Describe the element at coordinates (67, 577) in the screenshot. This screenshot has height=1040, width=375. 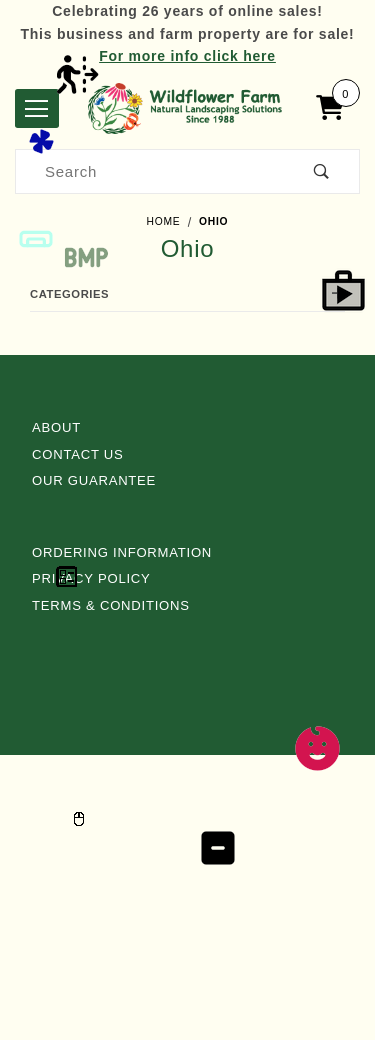
I see `view ballot or voting options` at that location.